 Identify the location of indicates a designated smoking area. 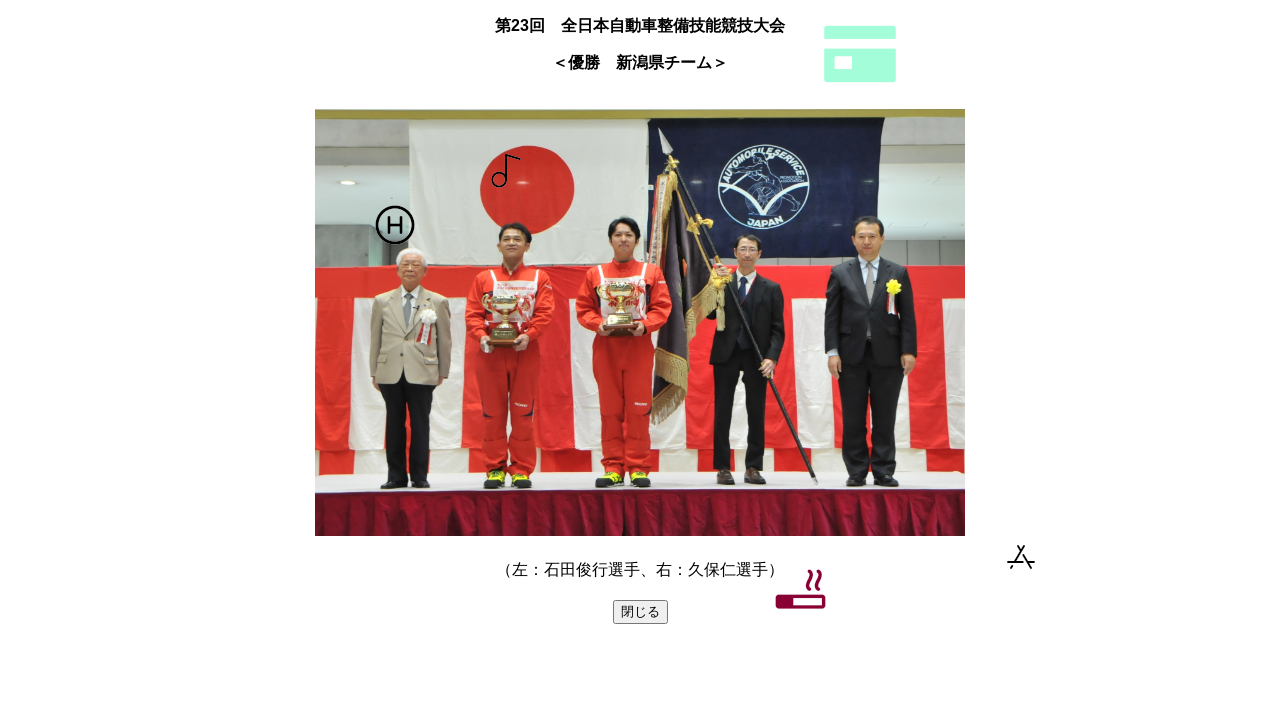
(800, 594).